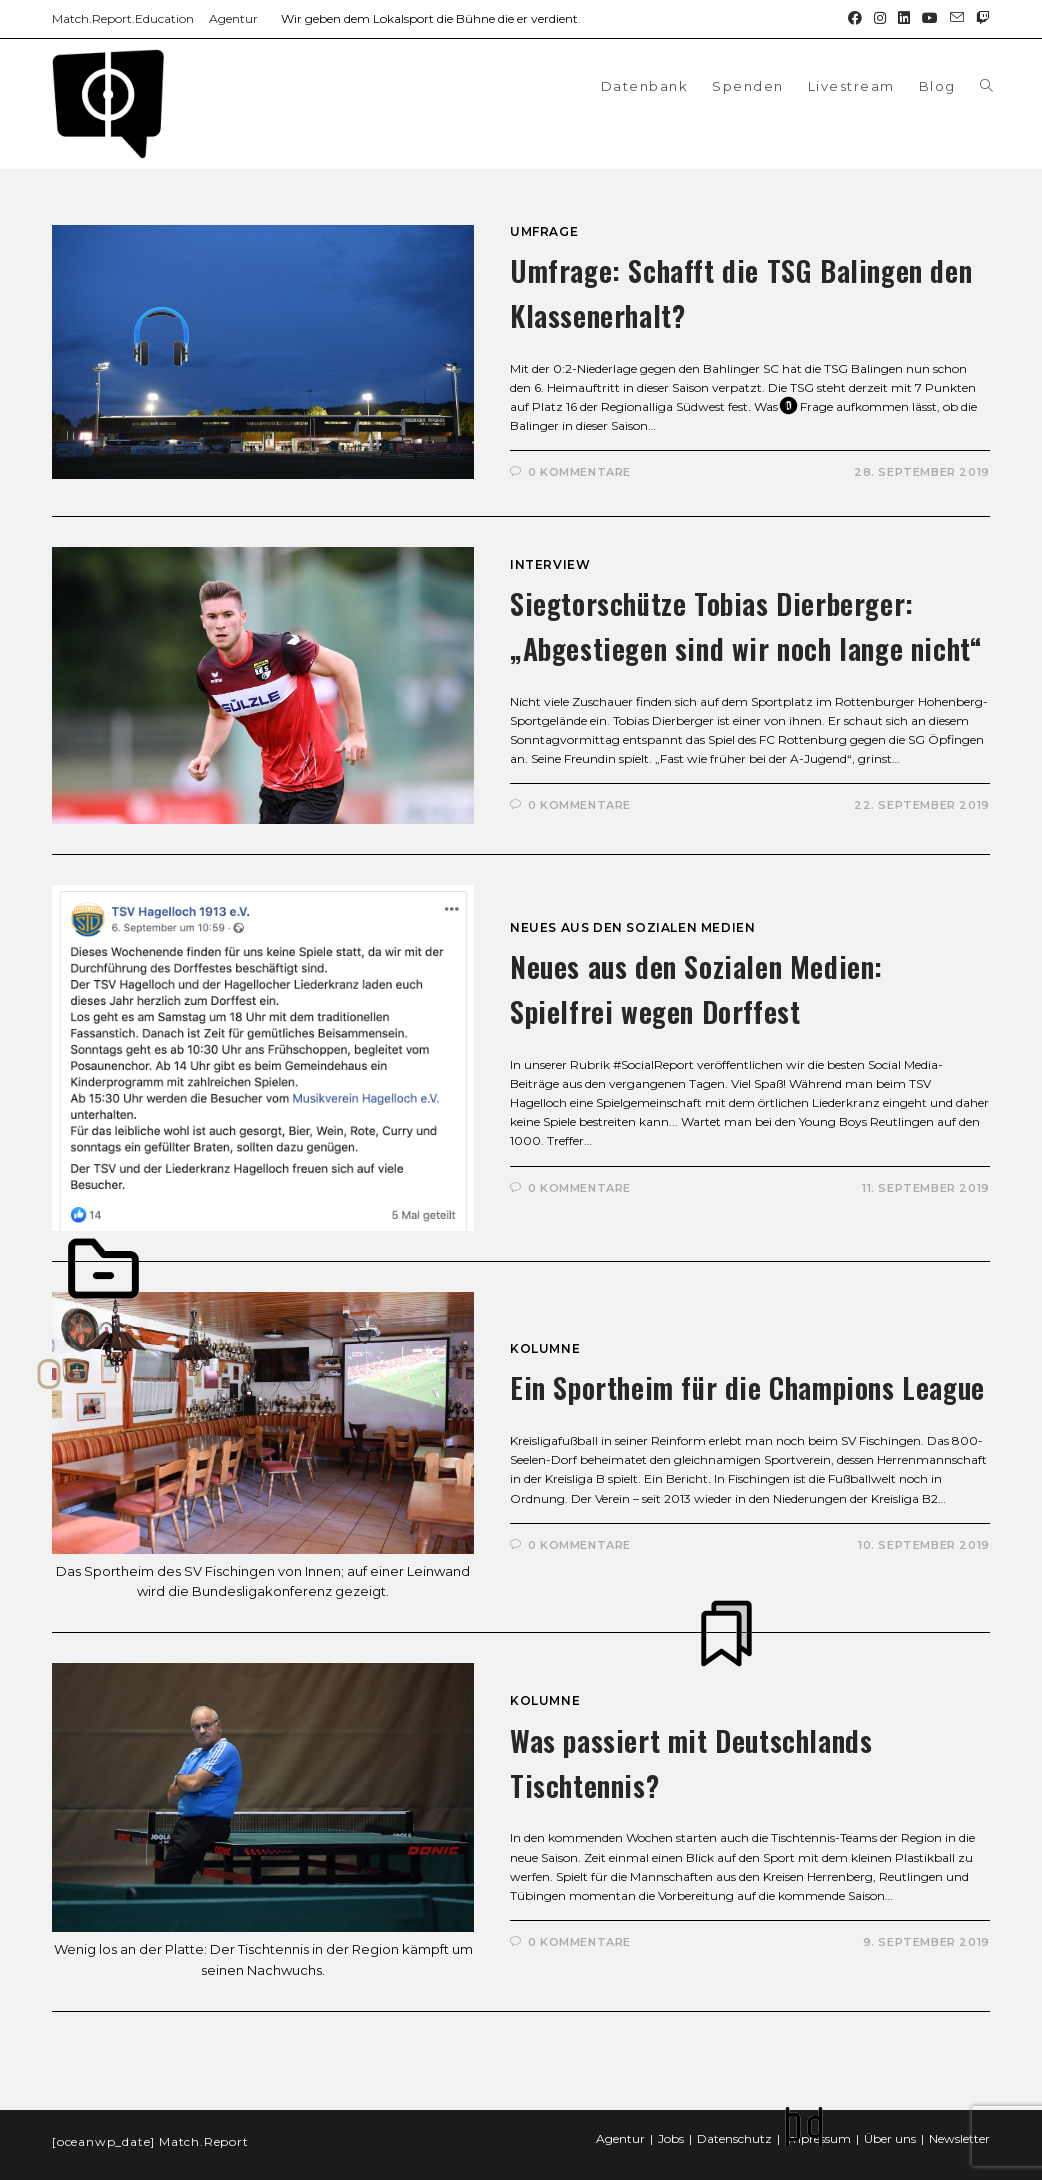 The height and width of the screenshot is (2180, 1042). Describe the element at coordinates (49, 1374) in the screenshot. I see `the letter "o" character or text indicator` at that location.